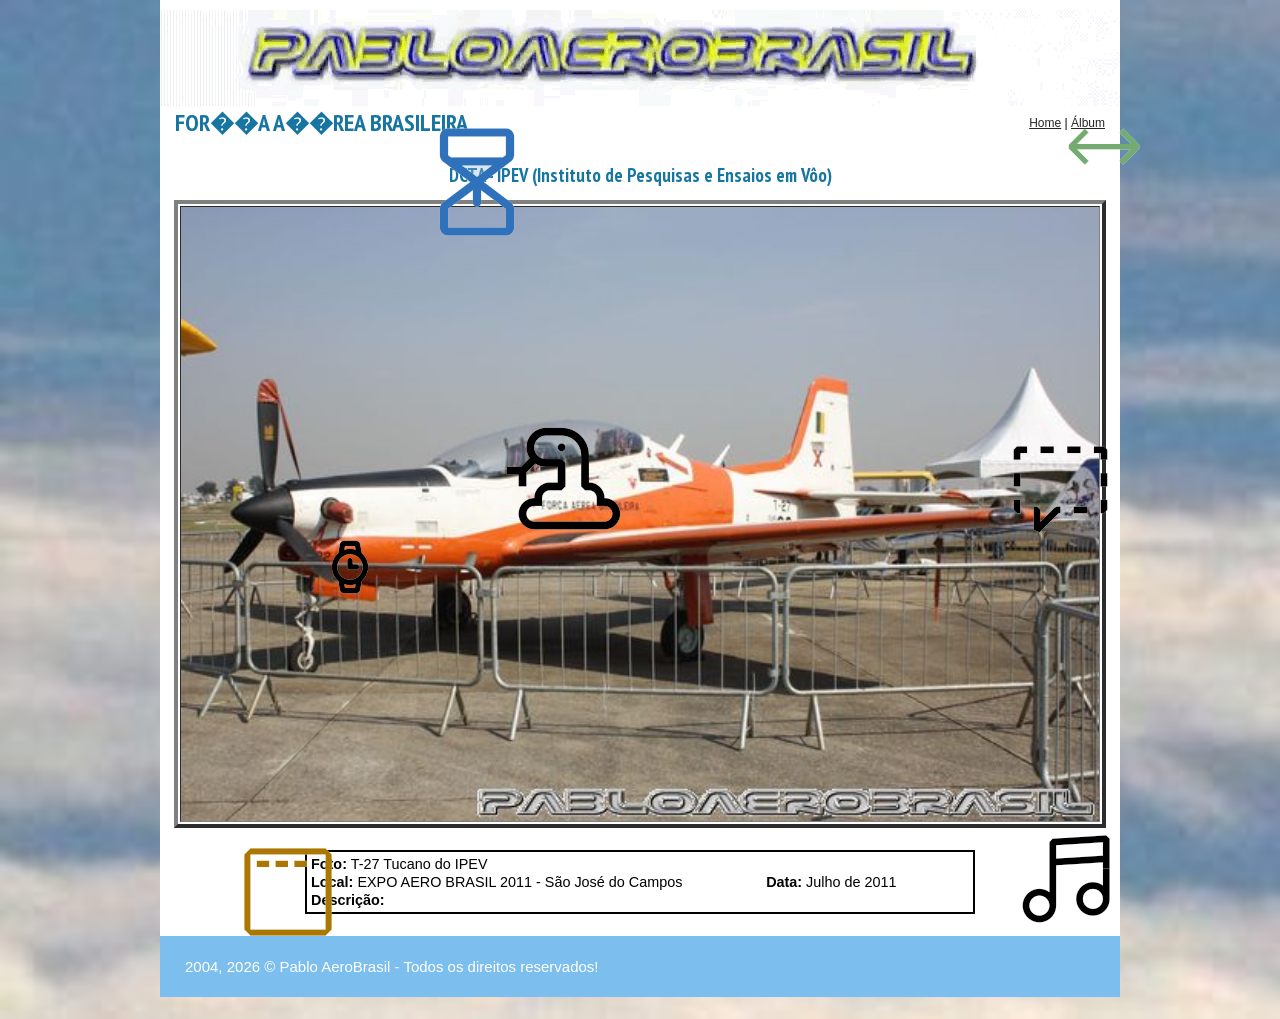  I want to click on view smartwatch or wearable device settings, so click(350, 567).